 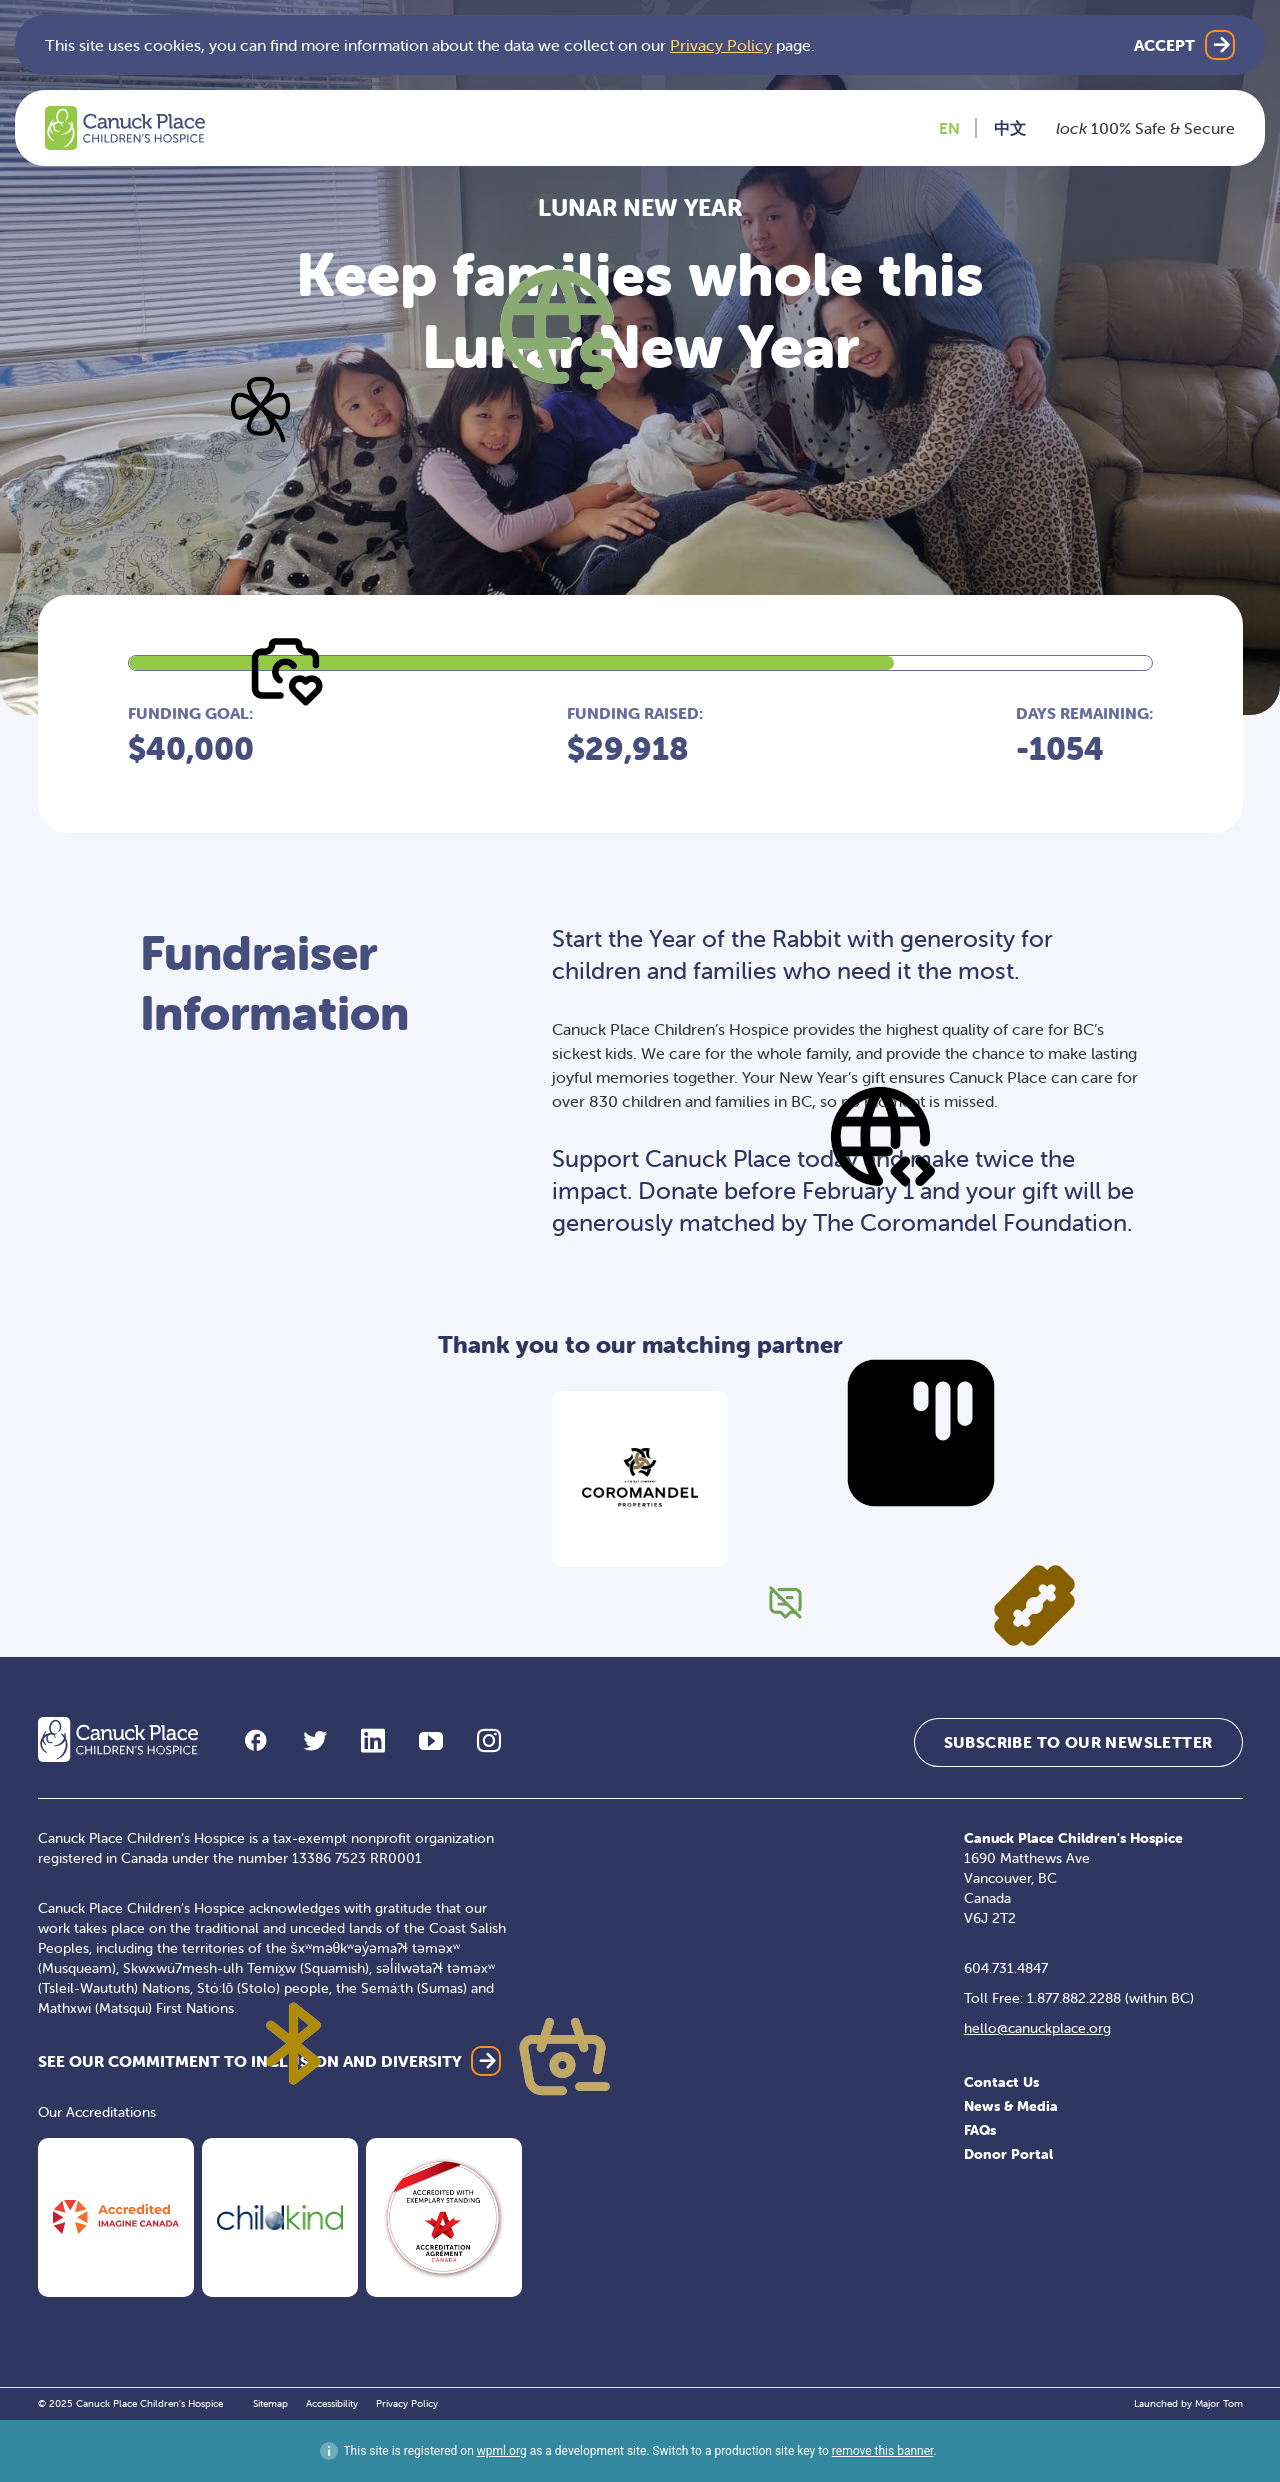 I want to click on access international currency exchange, so click(x=557, y=326).